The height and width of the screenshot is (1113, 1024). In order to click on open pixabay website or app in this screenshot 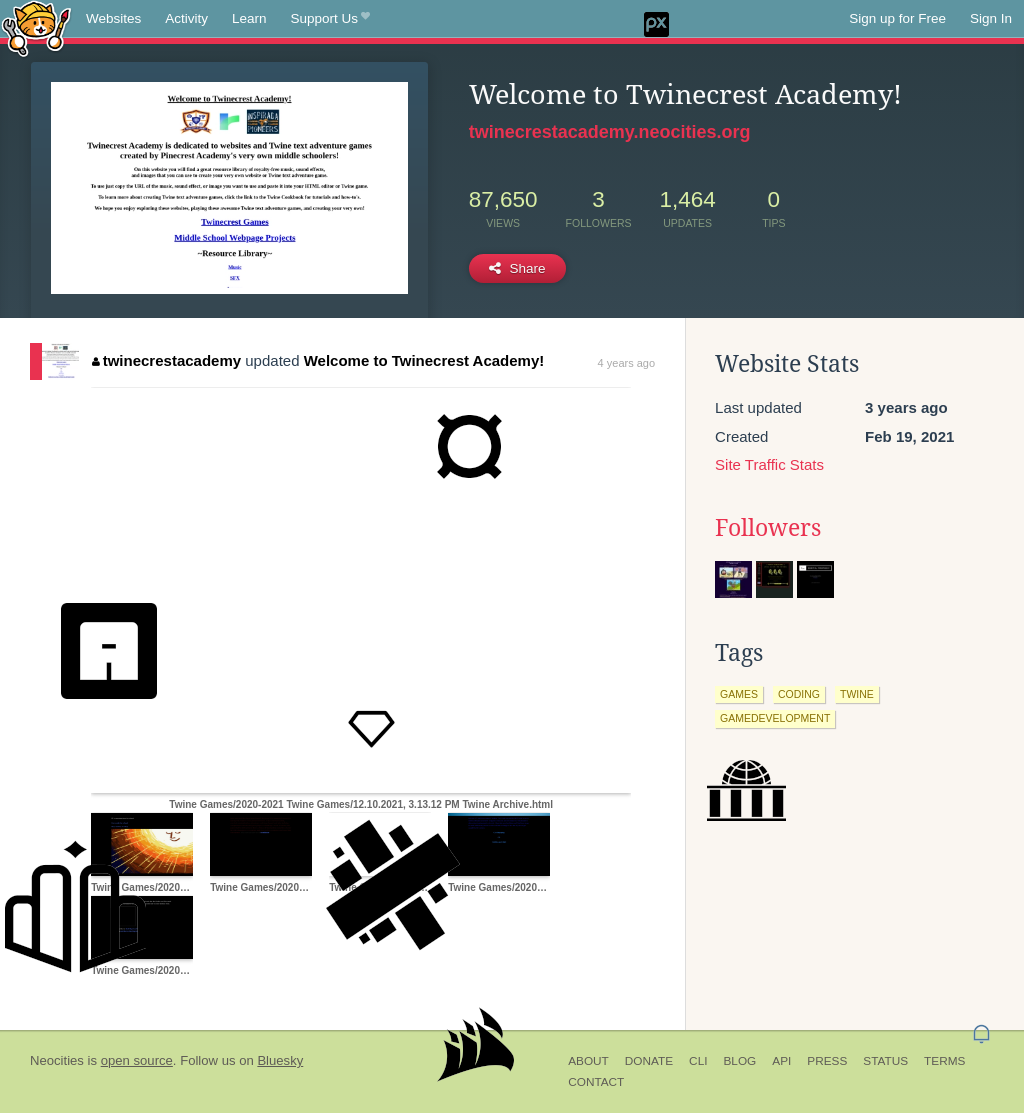, I will do `click(656, 24)`.